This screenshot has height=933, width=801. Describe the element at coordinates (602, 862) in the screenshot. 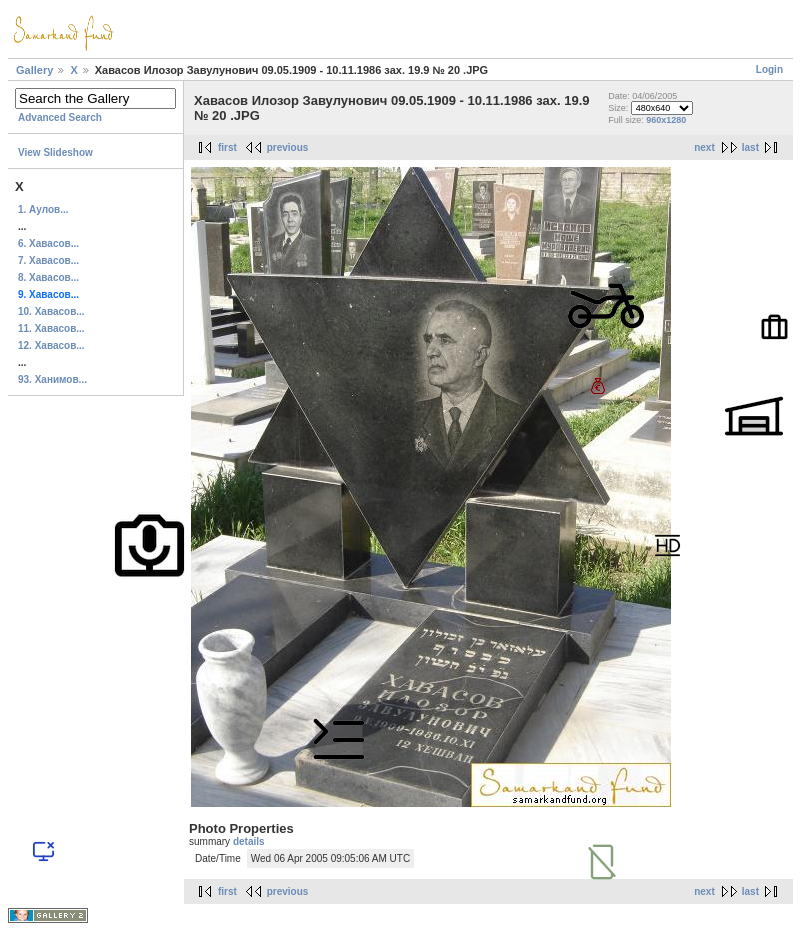

I see `mobile device unavailable or disabled` at that location.